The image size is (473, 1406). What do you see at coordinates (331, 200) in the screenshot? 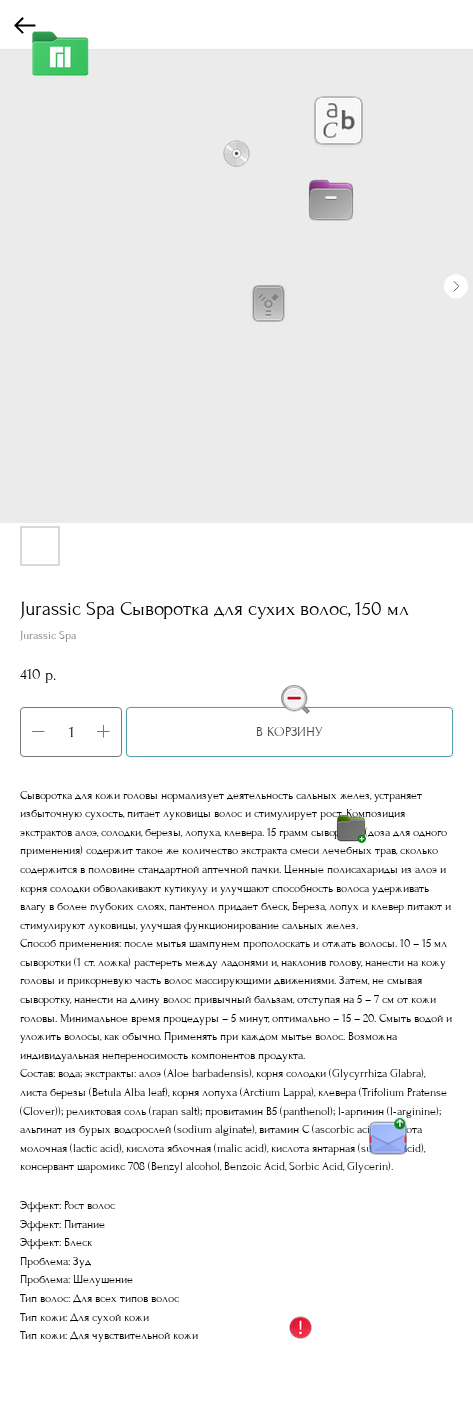
I see `open the file manager application` at bounding box center [331, 200].